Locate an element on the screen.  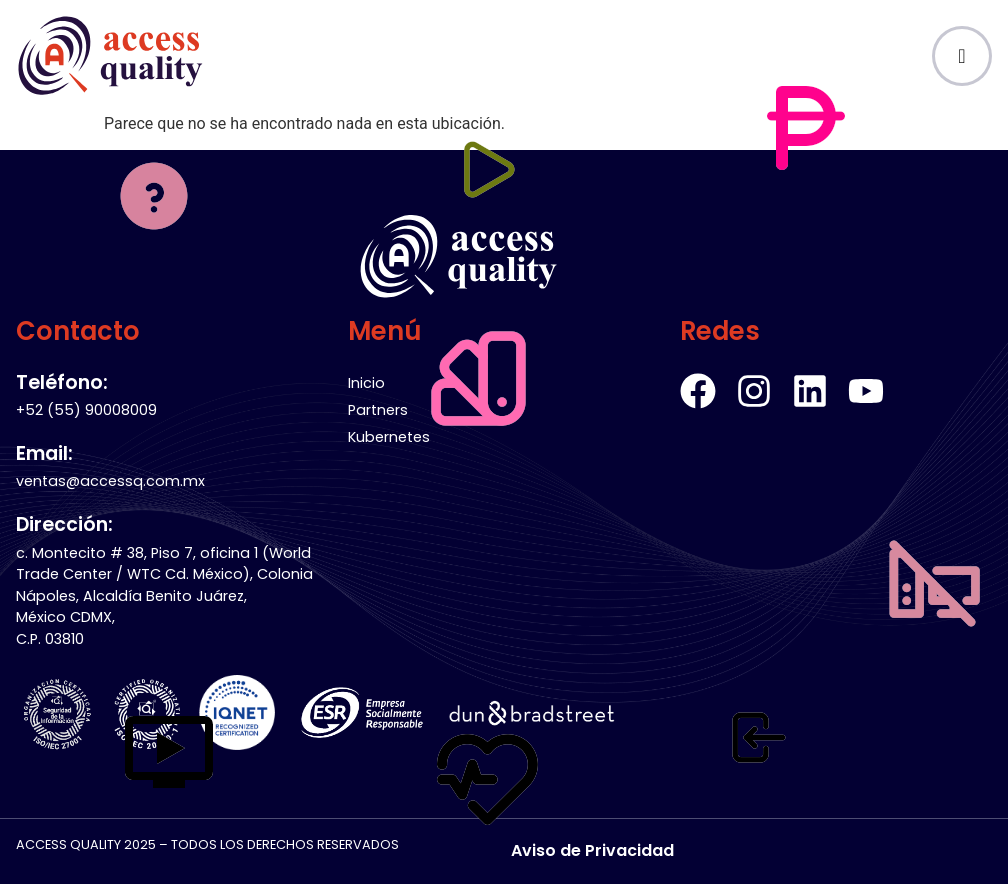
indicates price or amount in spanish pesetas is located at coordinates (803, 128).